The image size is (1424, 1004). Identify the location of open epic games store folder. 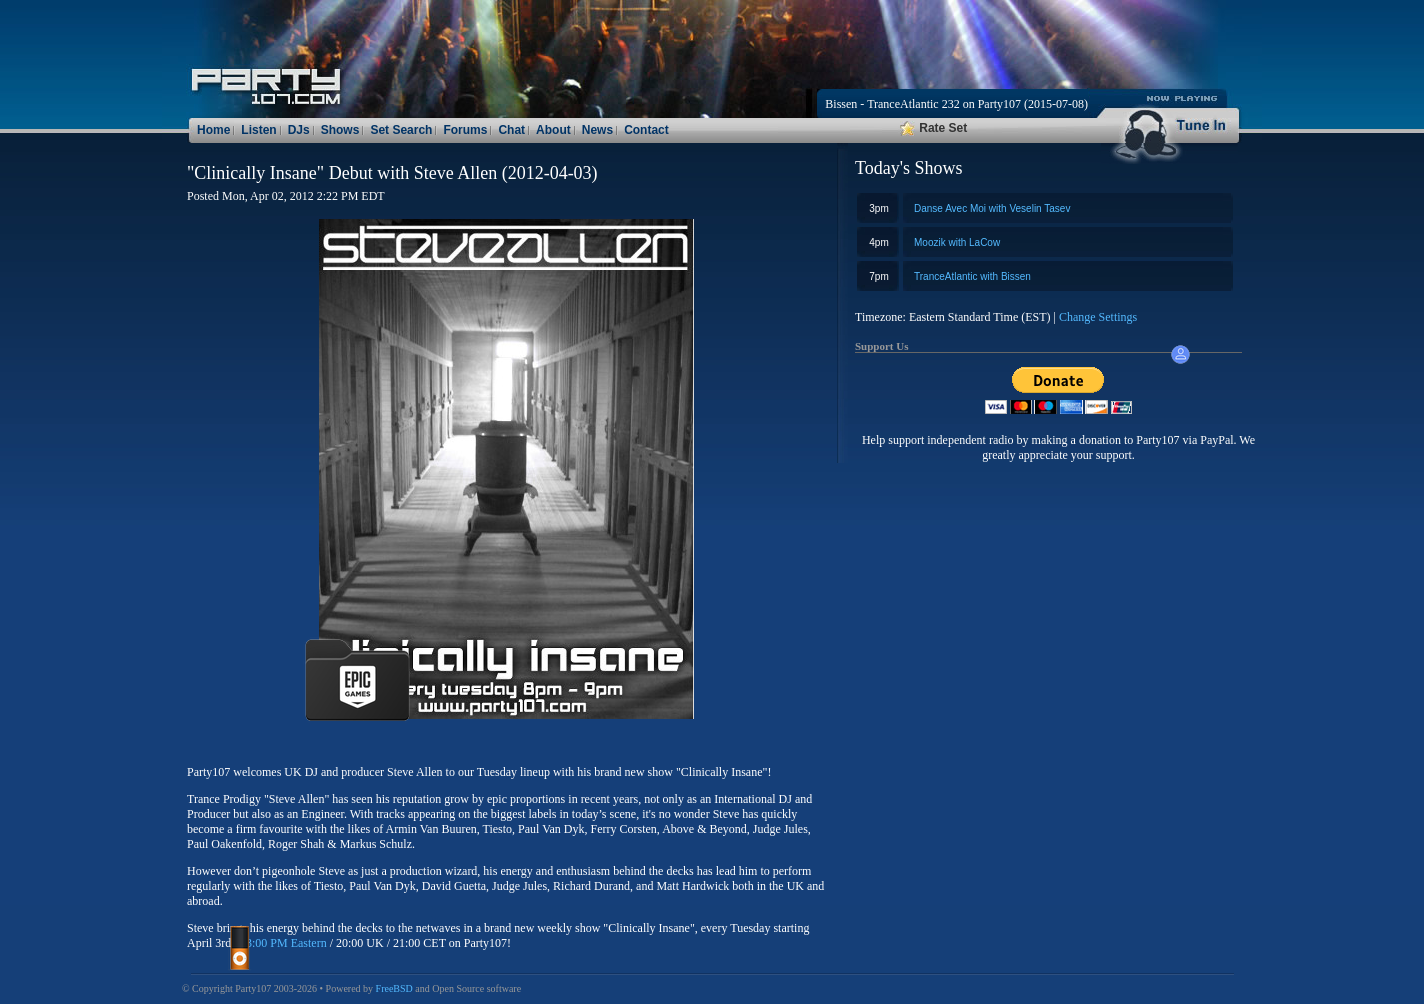
(357, 683).